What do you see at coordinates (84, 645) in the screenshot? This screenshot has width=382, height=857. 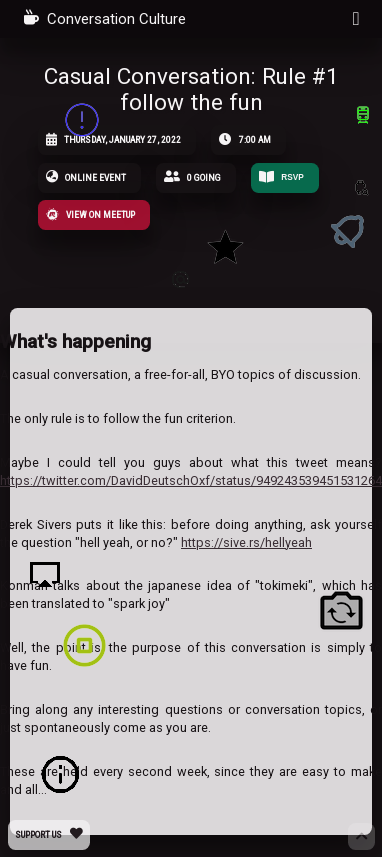 I see `stop media playback` at bounding box center [84, 645].